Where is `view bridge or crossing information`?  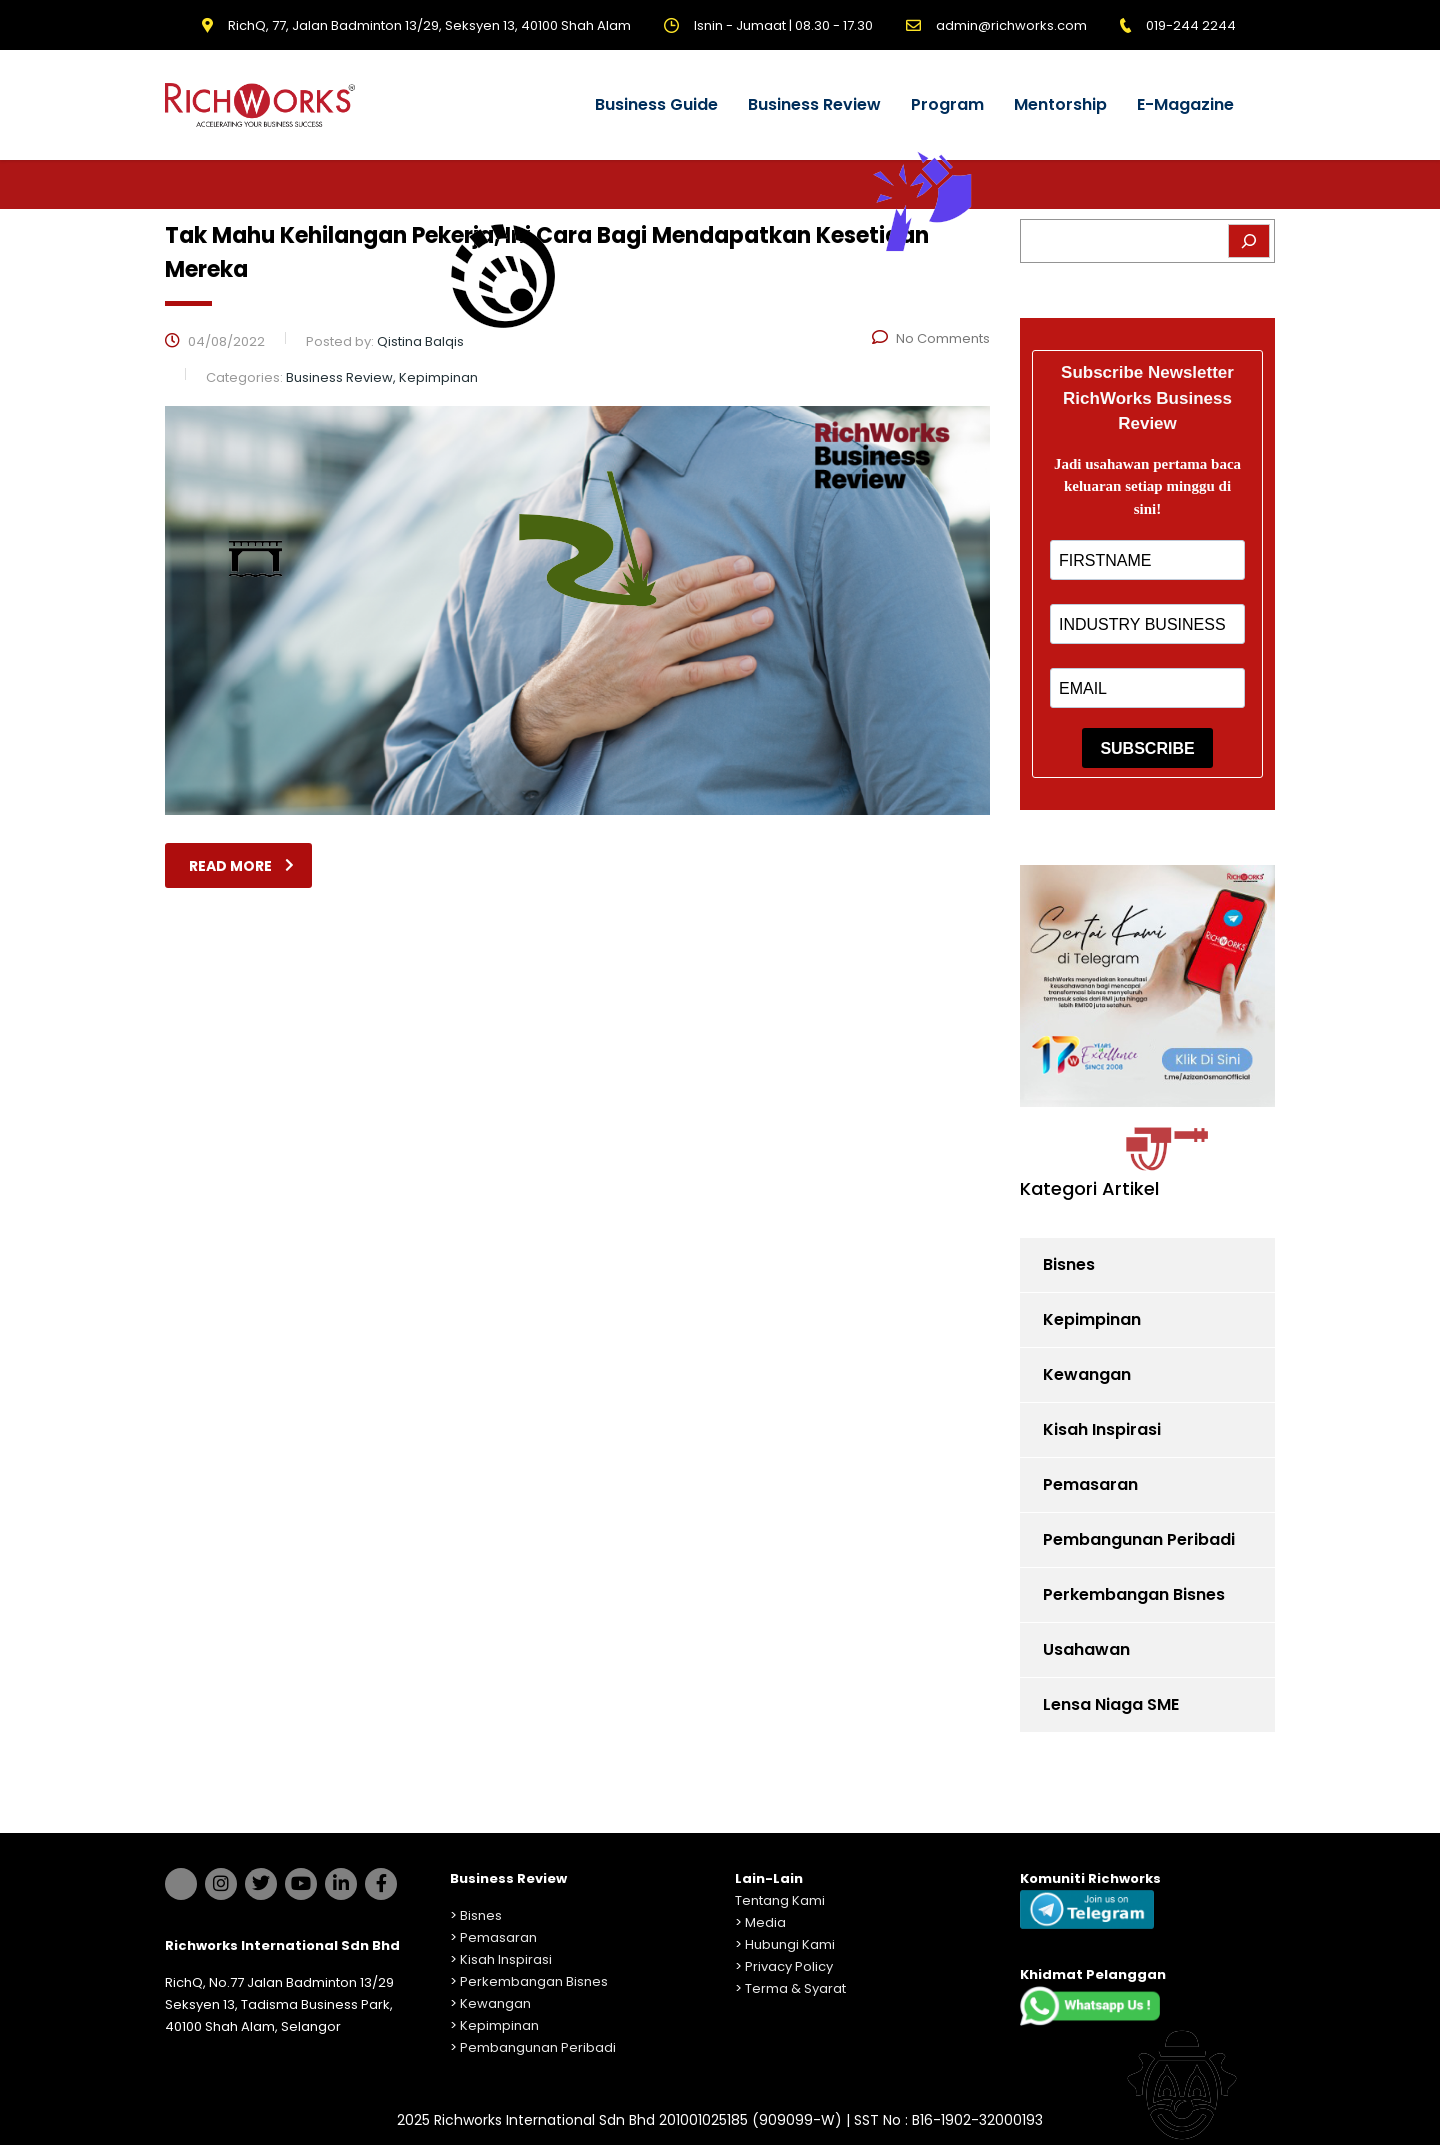 view bridge or crossing information is located at coordinates (255, 552).